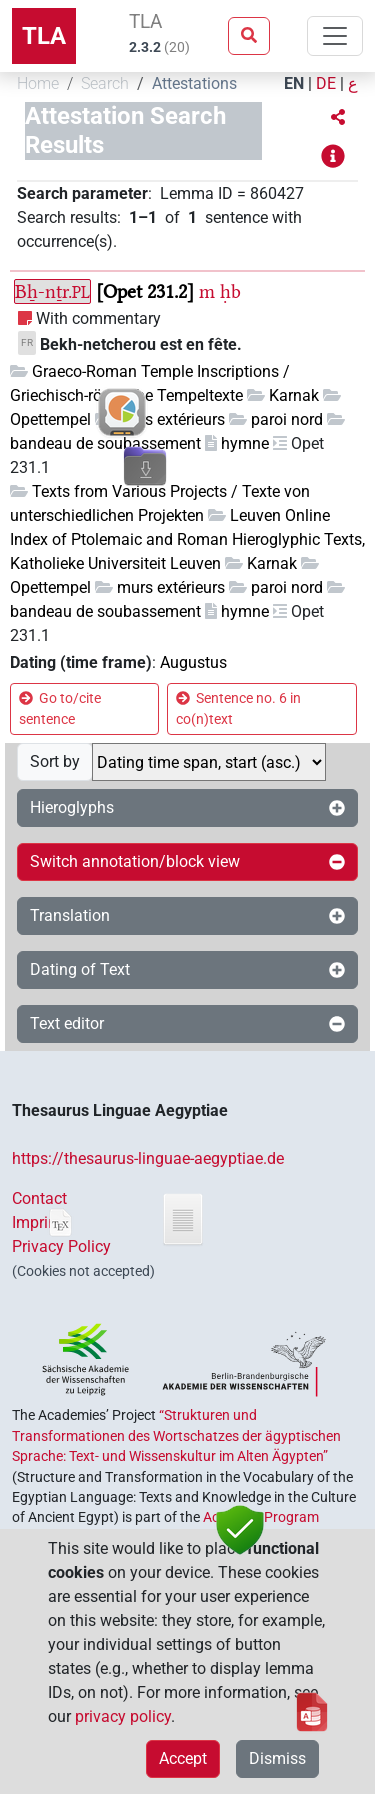  What do you see at coordinates (240, 1530) in the screenshot?
I see `indicates system security check passed` at bounding box center [240, 1530].